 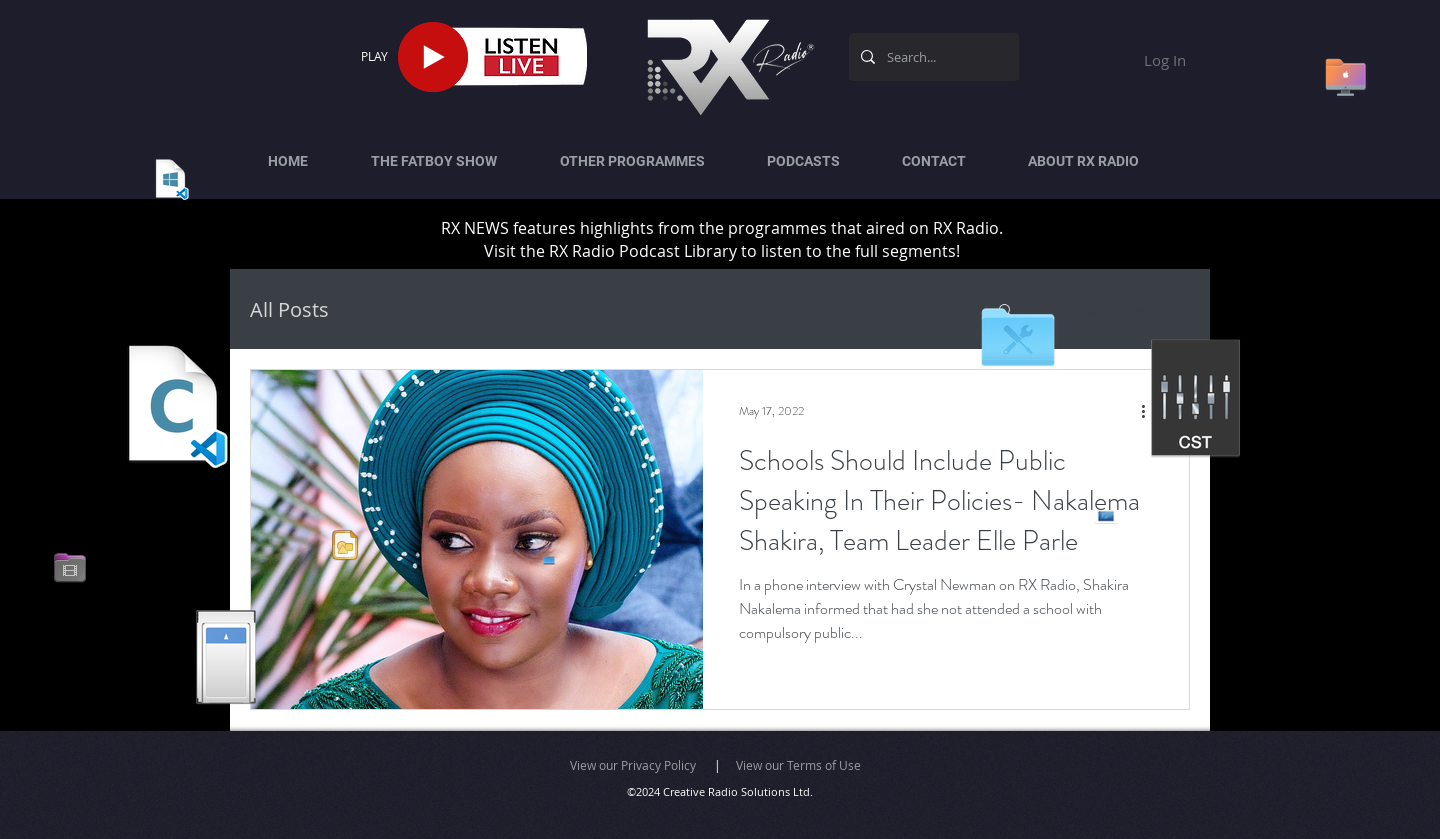 What do you see at coordinates (1345, 75) in the screenshot?
I see `open mac desktop files folder` at bounding box center [1345, 75].